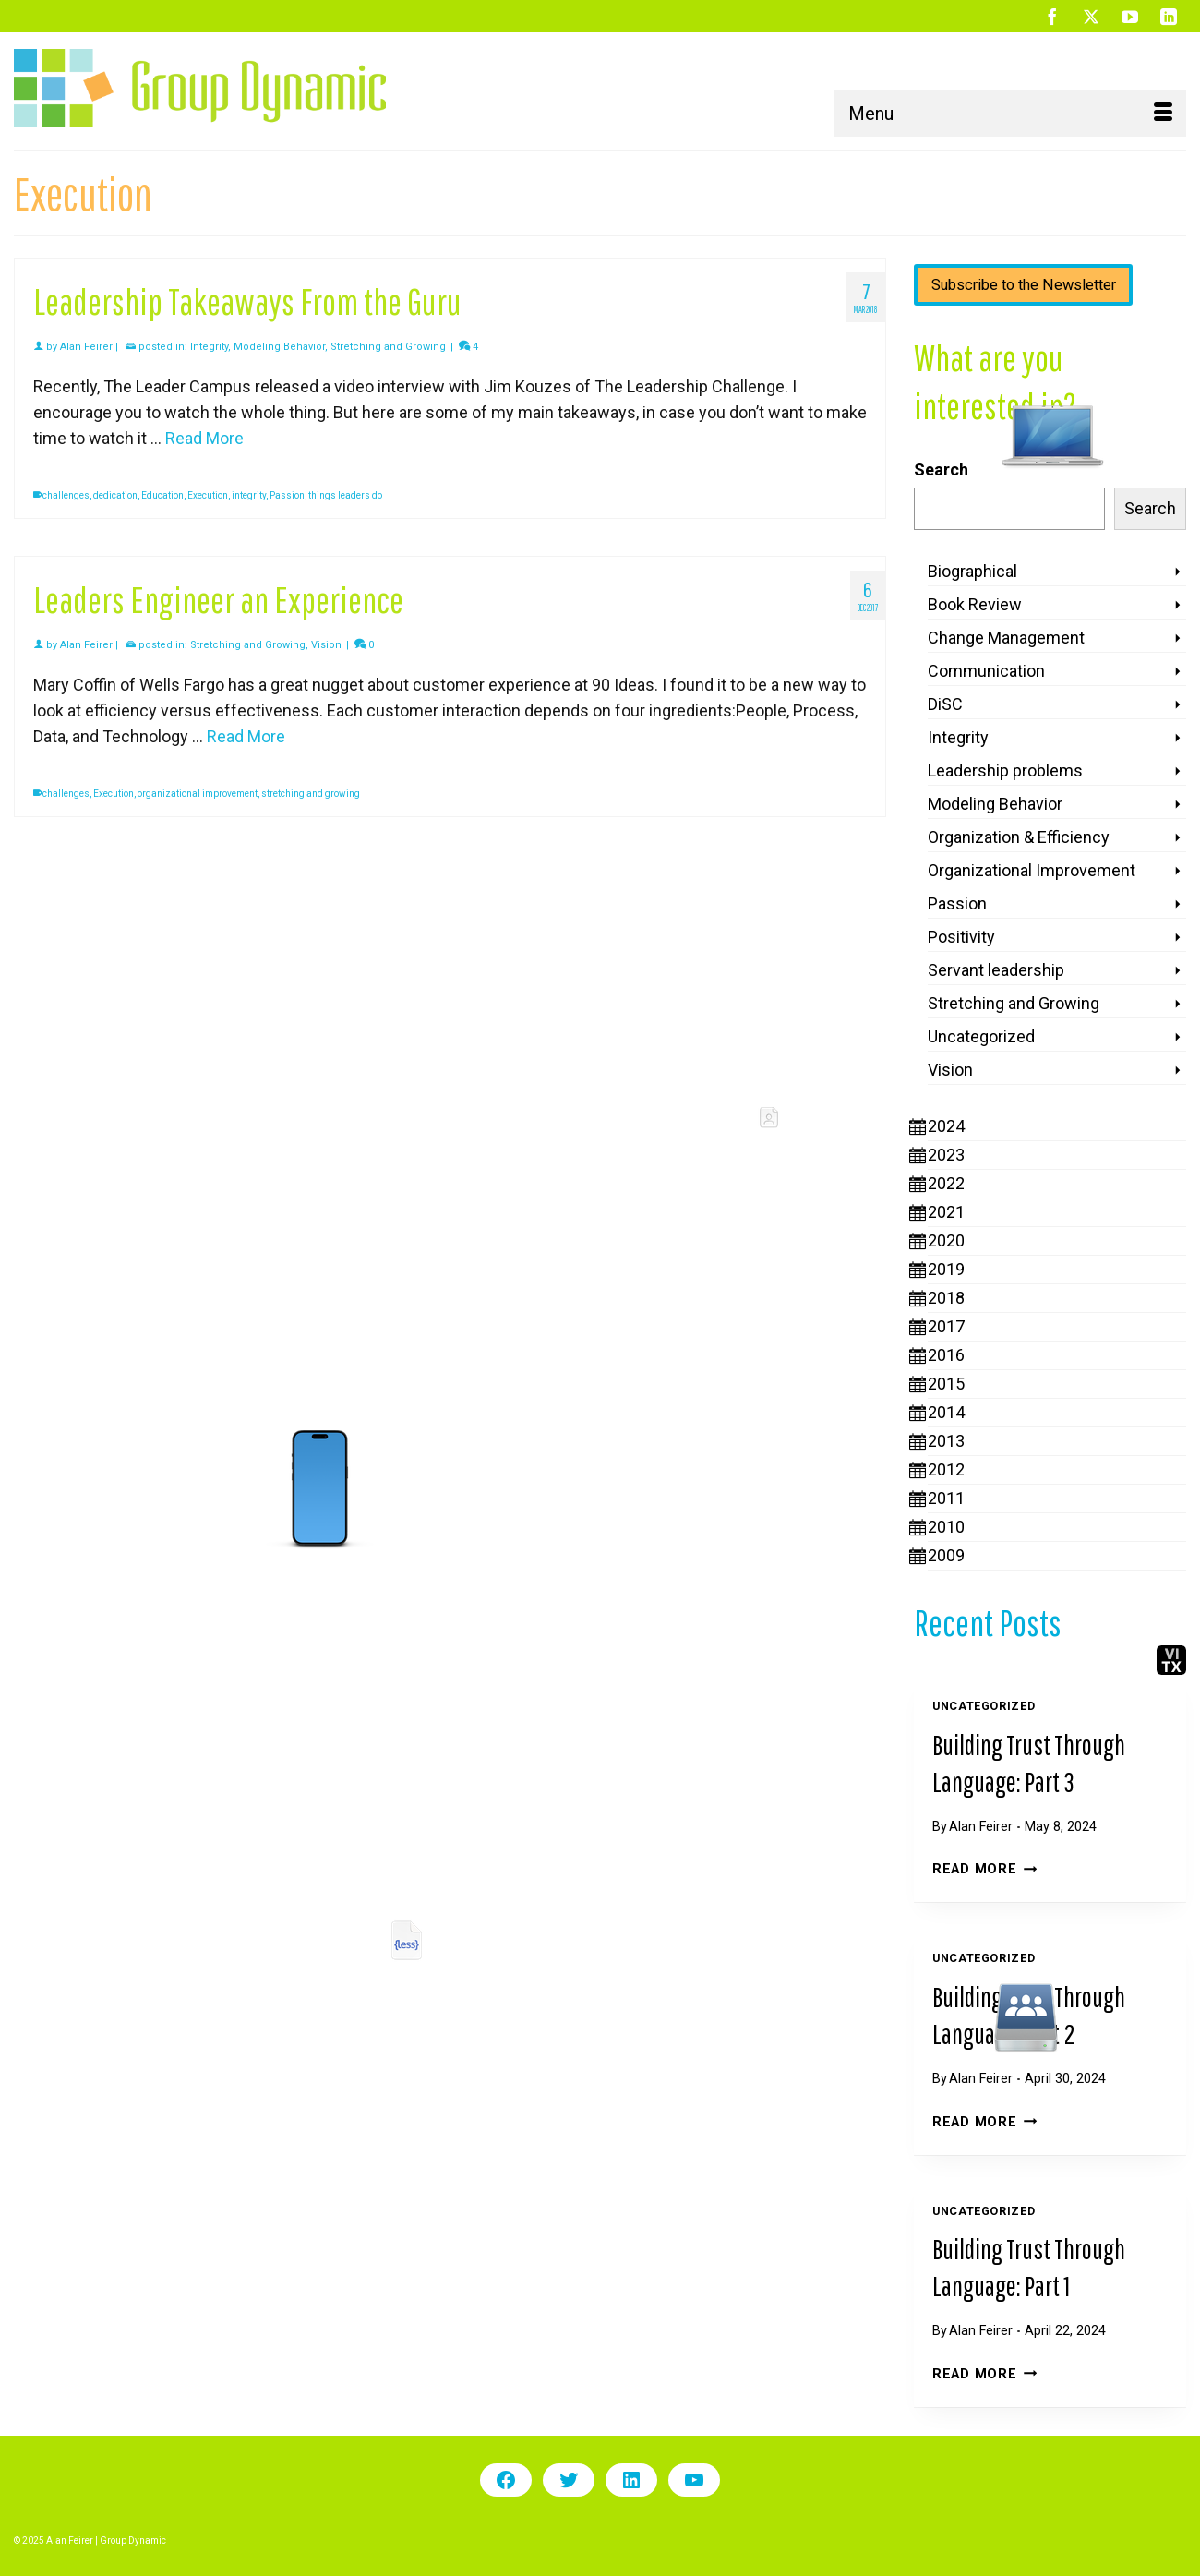  Describe the element at coordinates (769, 1117) in the screenshot. I see `credits or attribution file` at that location.